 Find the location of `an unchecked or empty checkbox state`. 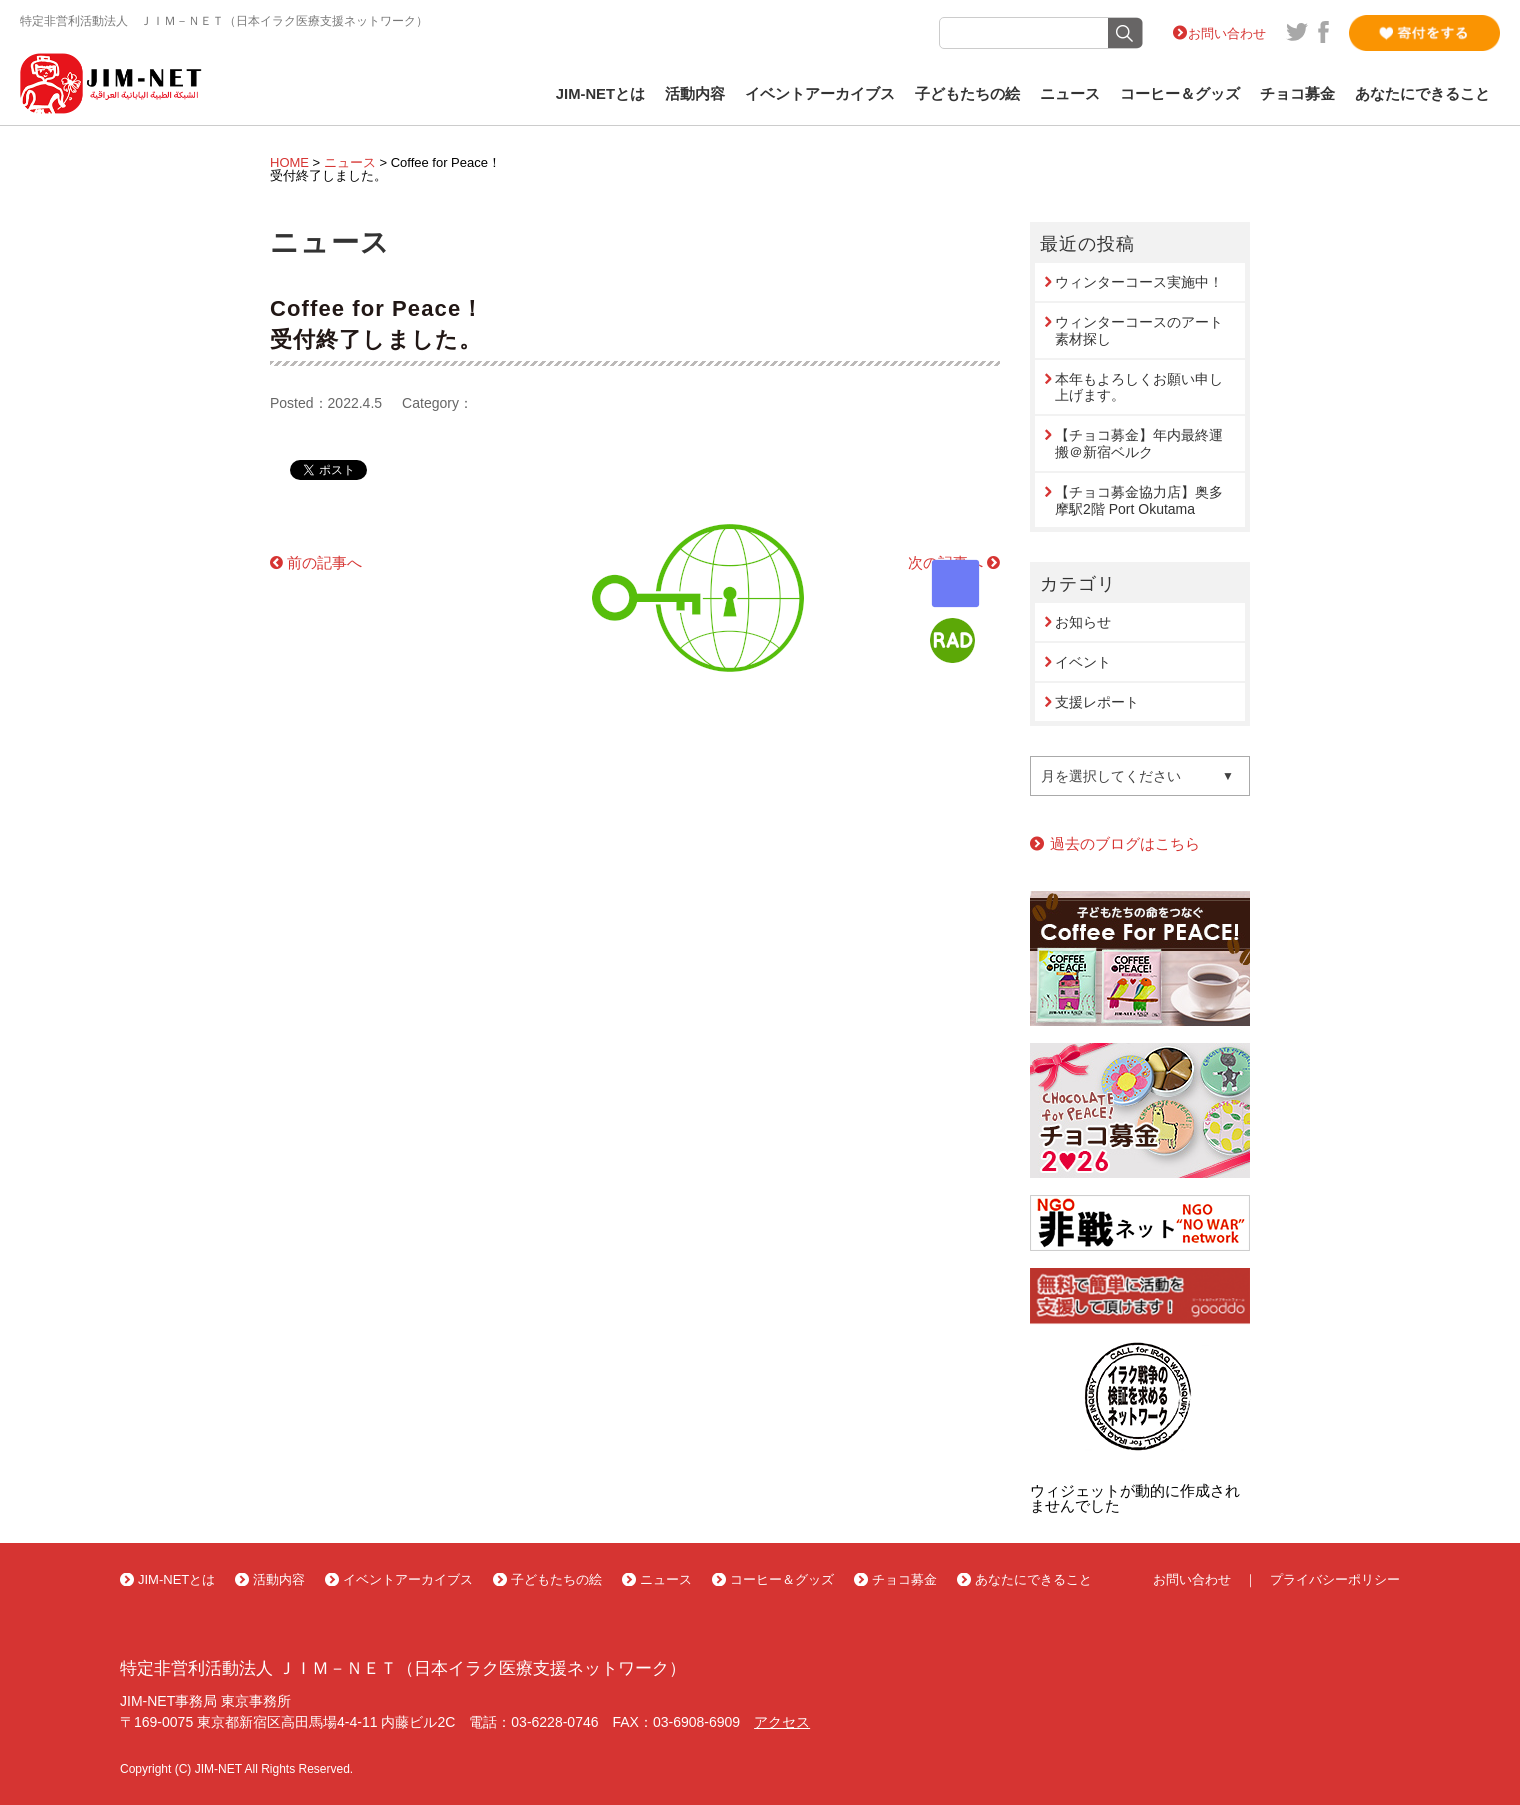

an unchecked or empty checkbox state is located at coordinates (955, 583).